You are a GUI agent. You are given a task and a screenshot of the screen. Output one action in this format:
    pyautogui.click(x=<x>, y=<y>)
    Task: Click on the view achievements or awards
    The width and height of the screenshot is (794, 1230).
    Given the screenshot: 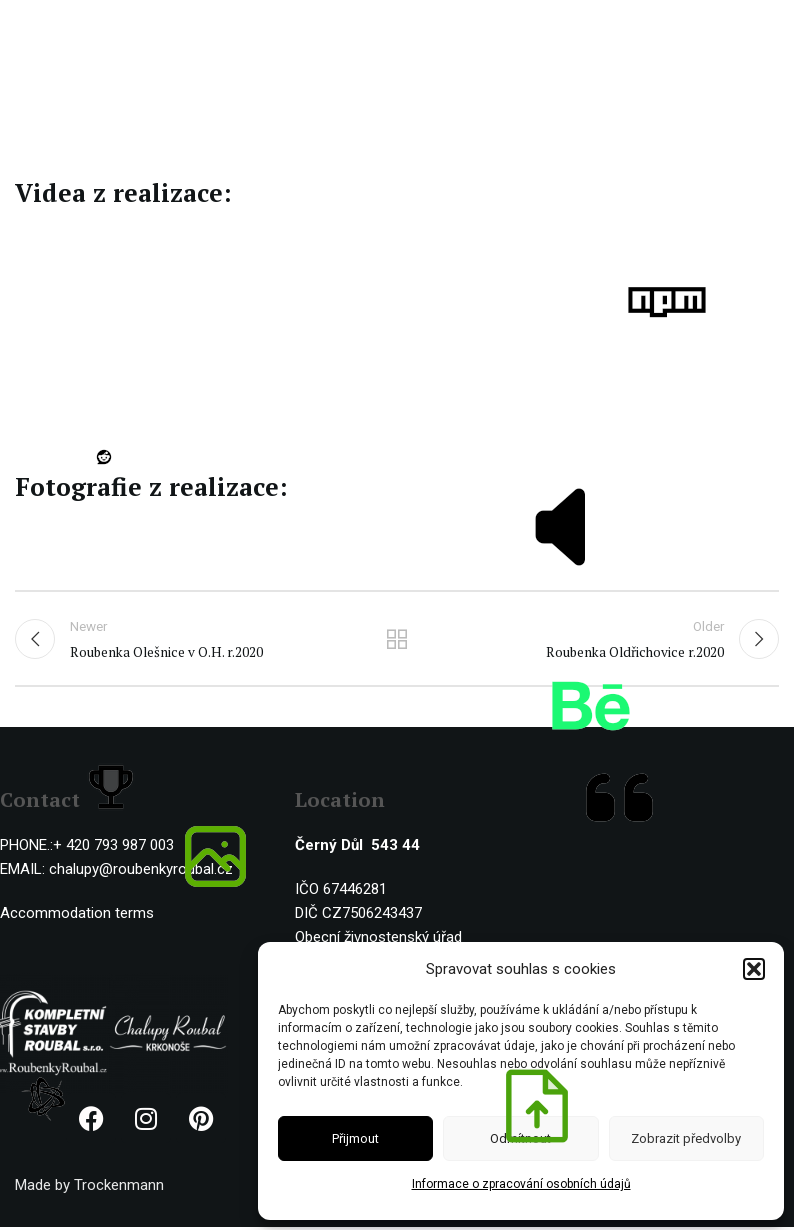 What is the action you would take?
    pyautogui.click(x=111, y=787)
    